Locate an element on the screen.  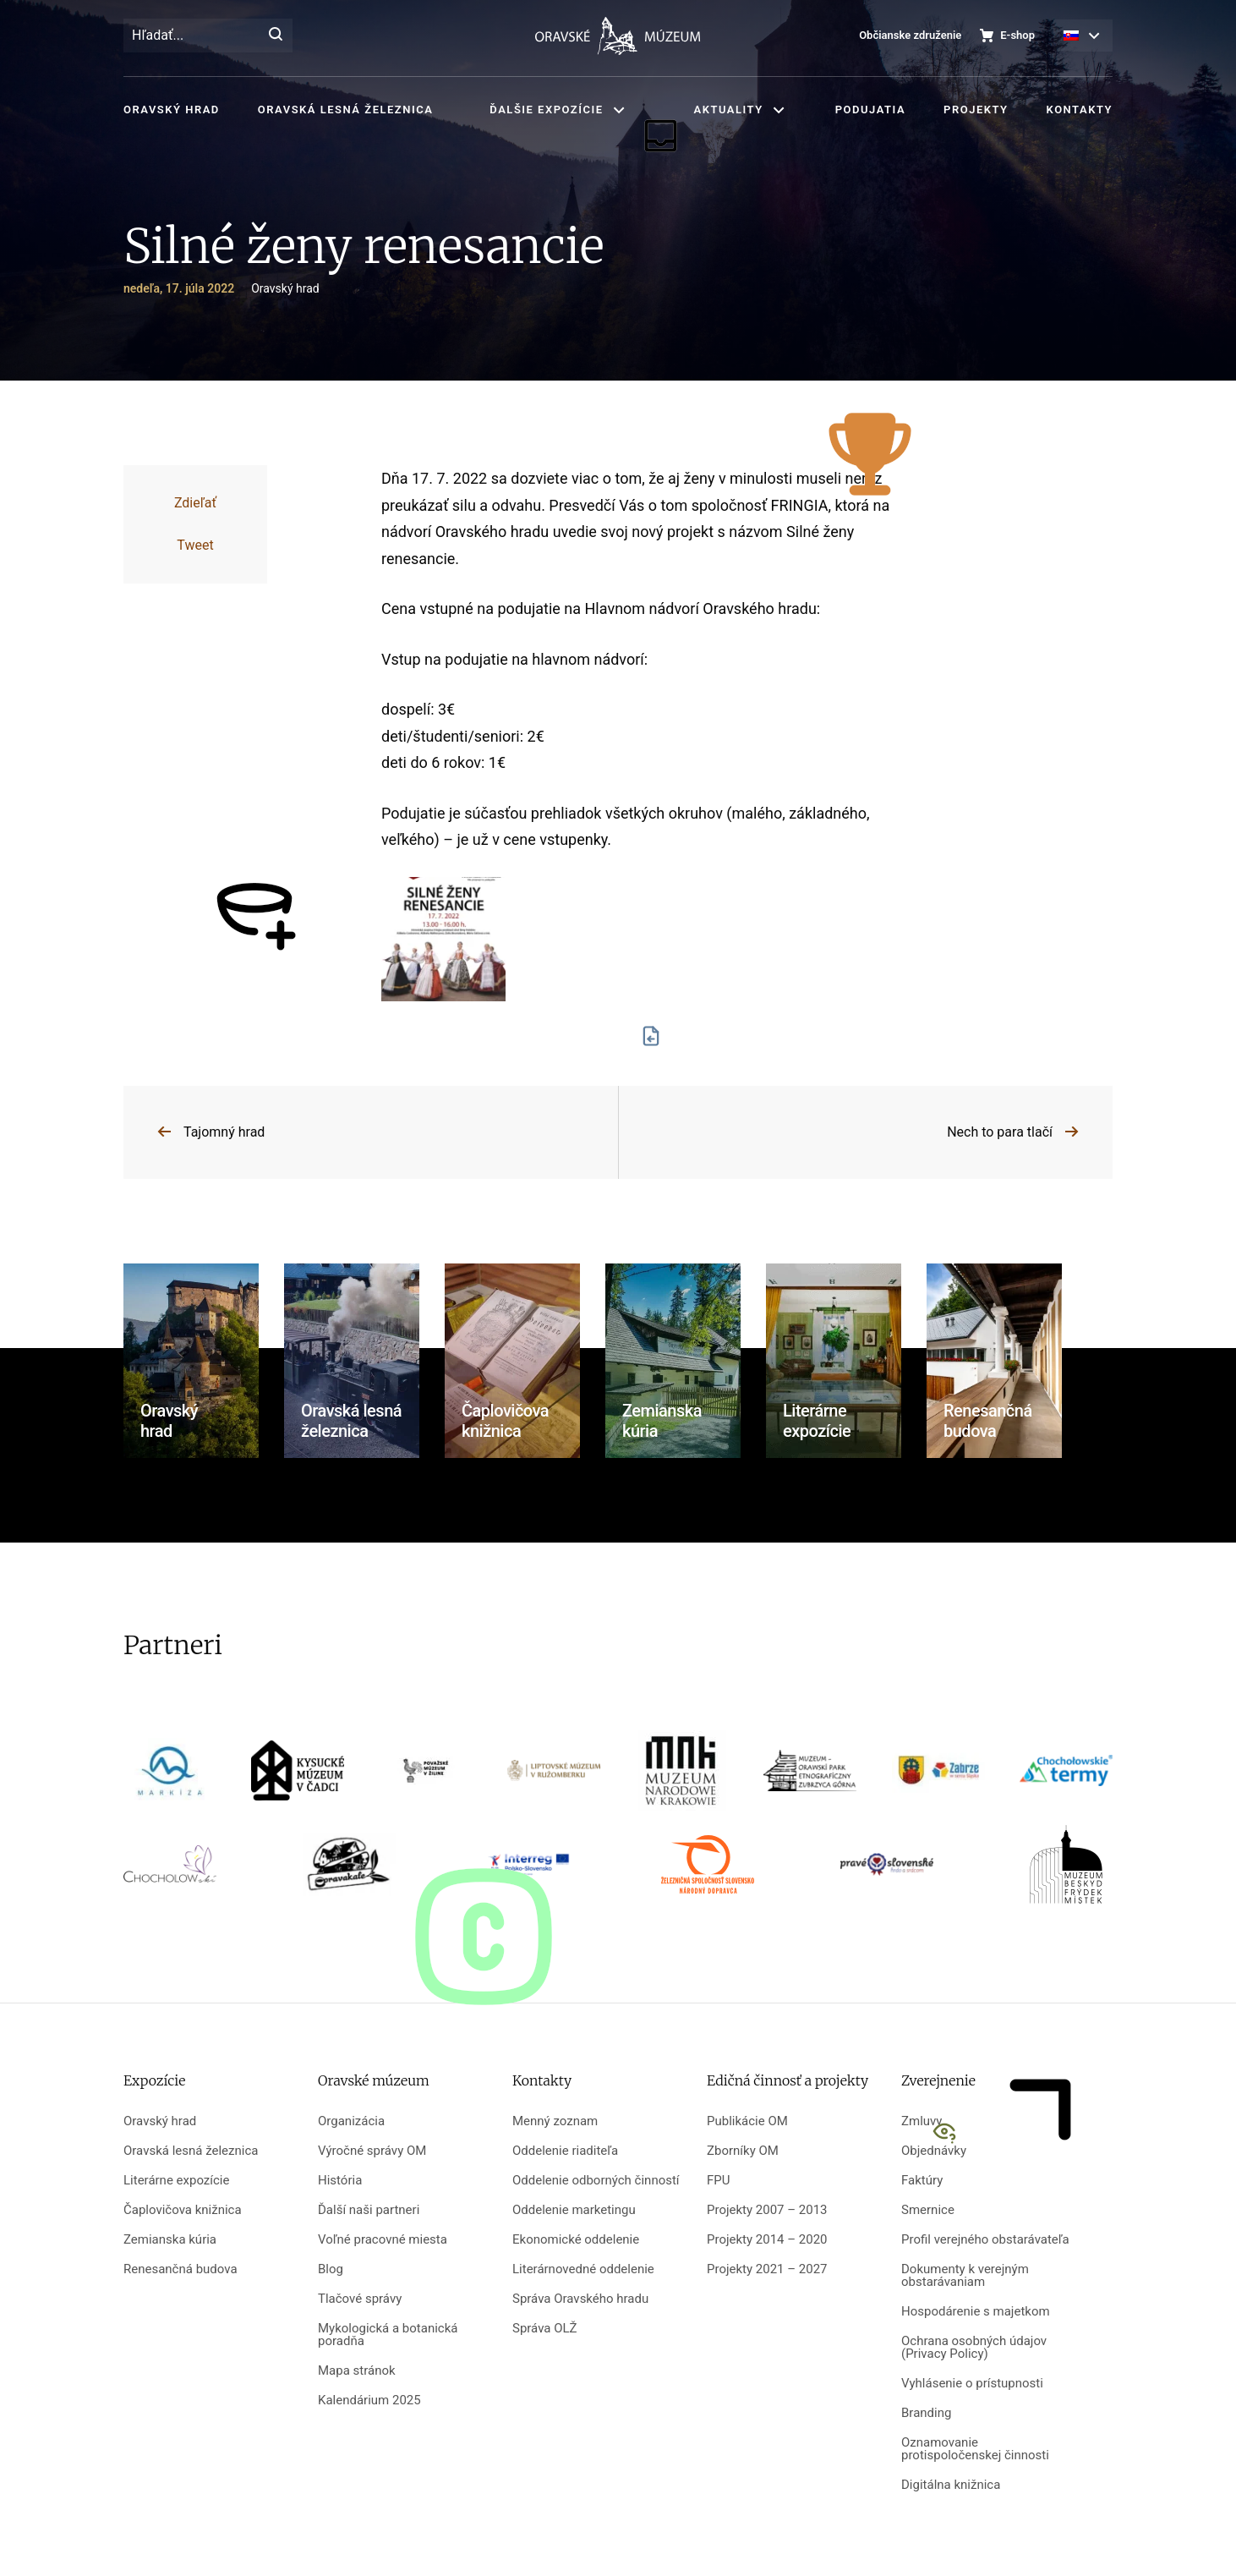
view achievements or awards is located at coordinates (870, 454).